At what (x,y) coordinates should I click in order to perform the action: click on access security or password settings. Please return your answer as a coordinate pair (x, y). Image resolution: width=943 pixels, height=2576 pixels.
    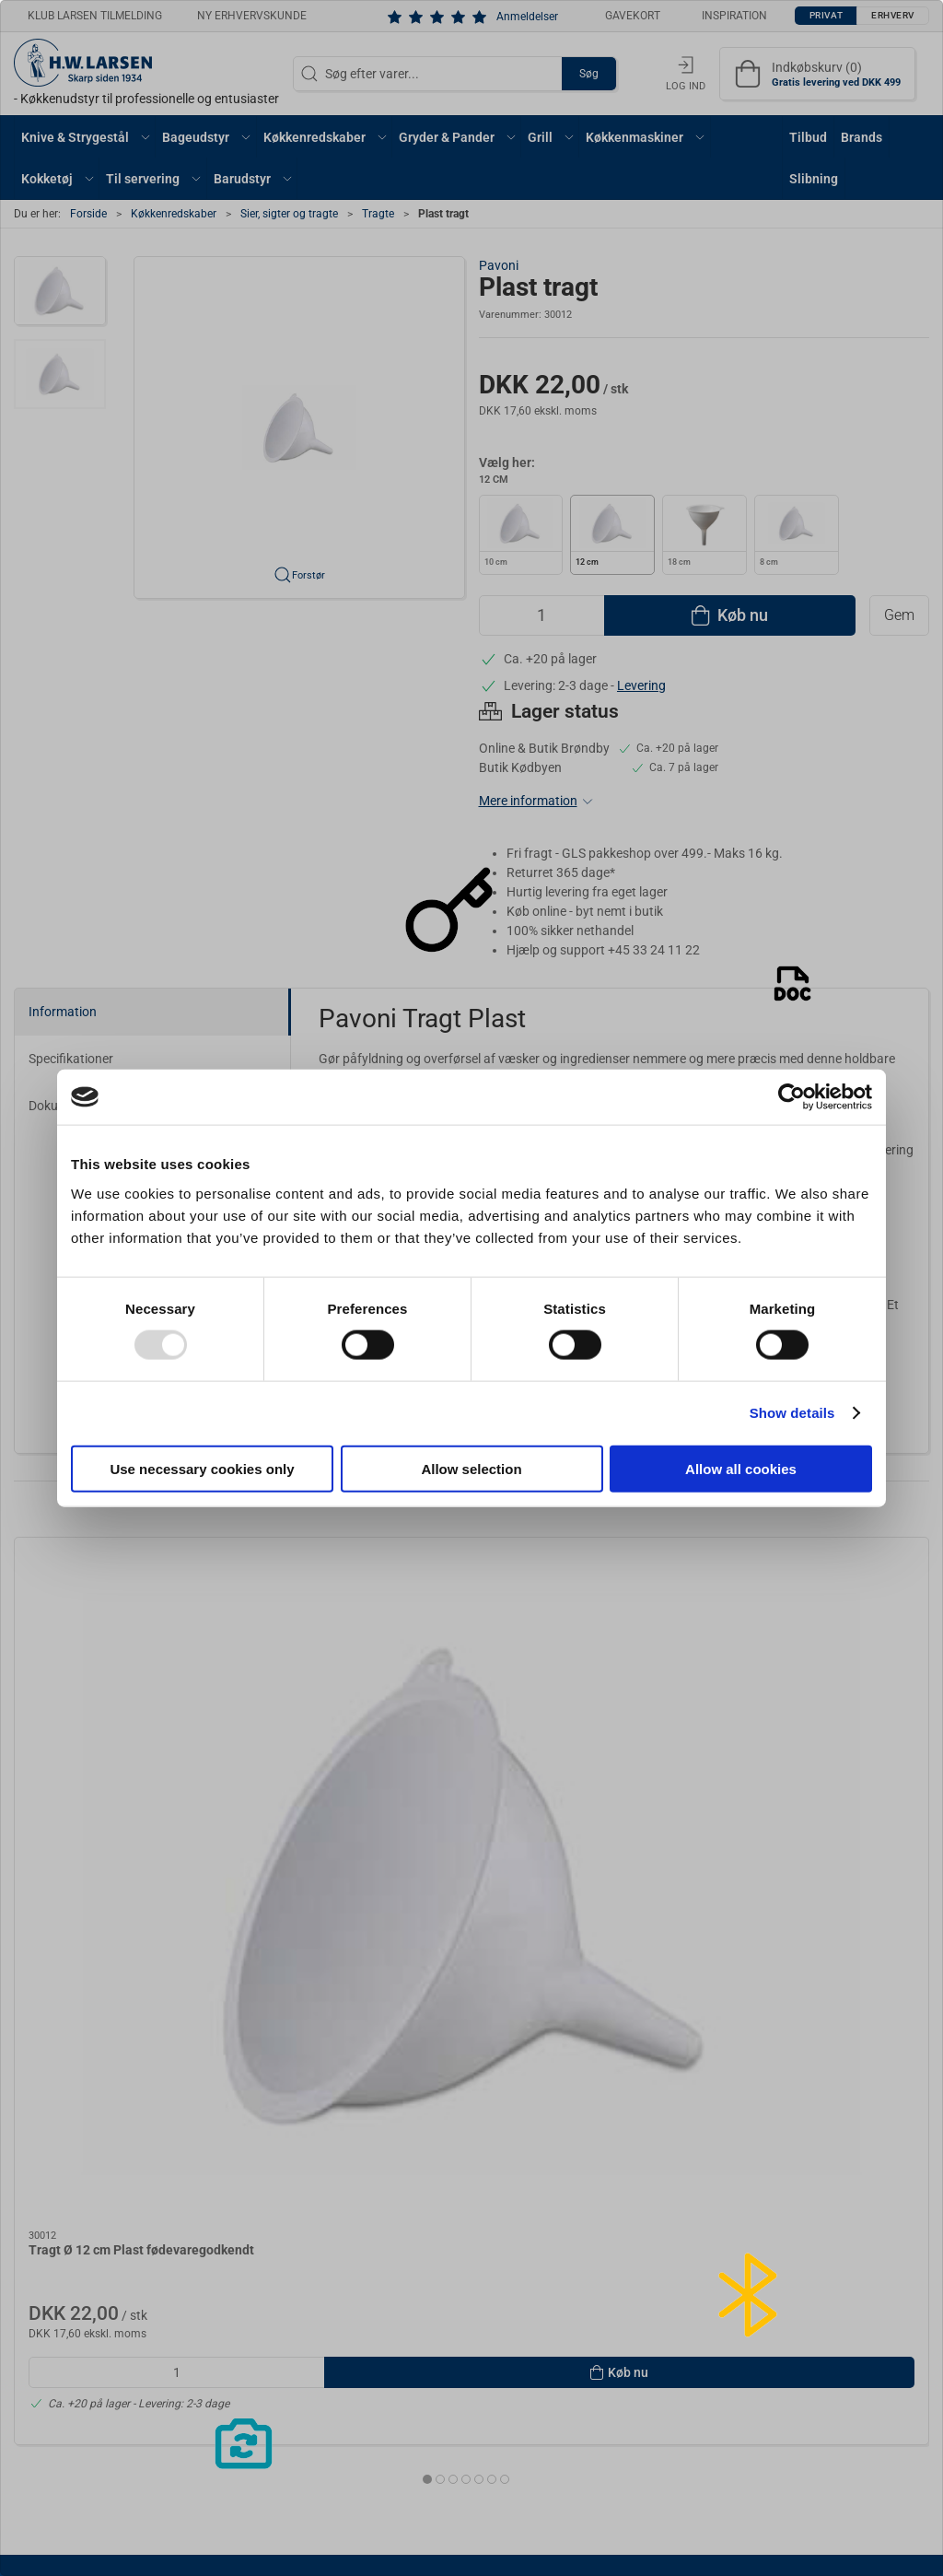
    Looking at the image, I should click on (449, 911).